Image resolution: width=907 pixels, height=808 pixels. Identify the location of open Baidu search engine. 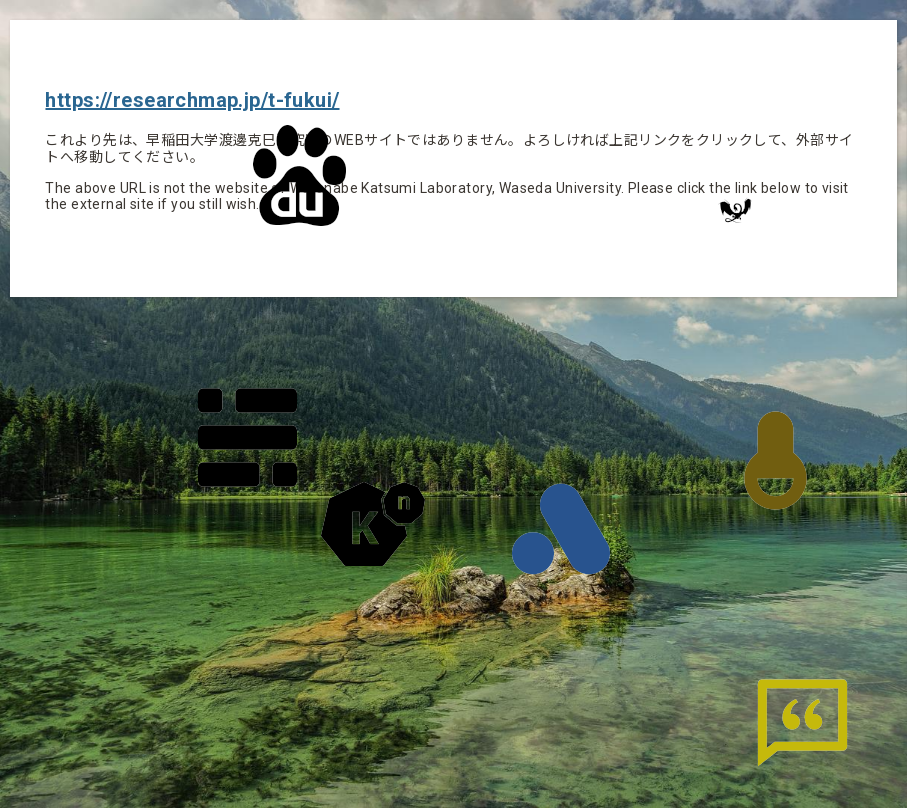
(299, 175).